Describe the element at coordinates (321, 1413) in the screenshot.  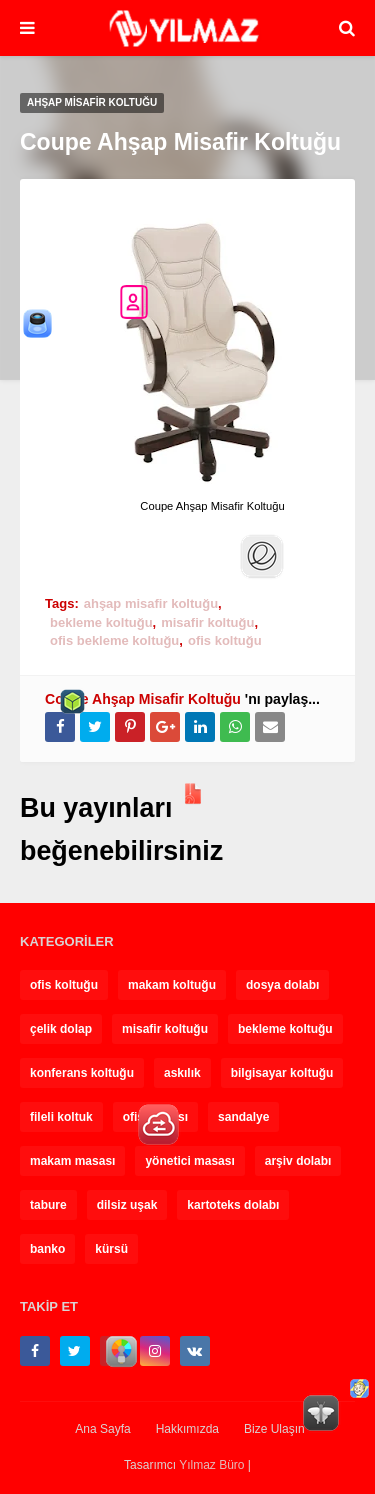
I see `open qmmp audio player` at that location.